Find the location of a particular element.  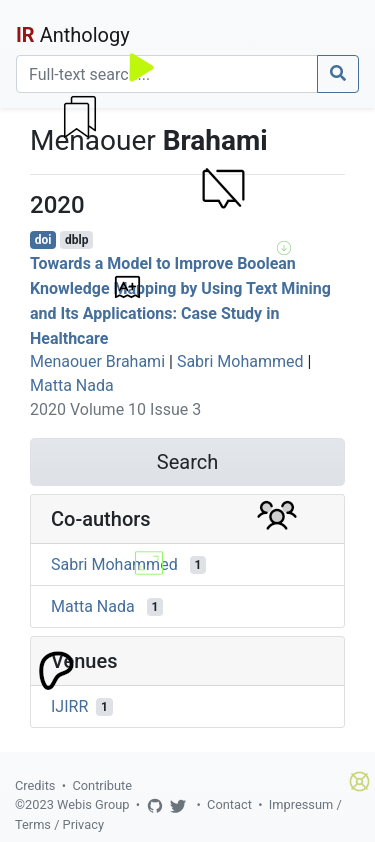

mute or disable chat notifications is located at coordinates (223, 187).